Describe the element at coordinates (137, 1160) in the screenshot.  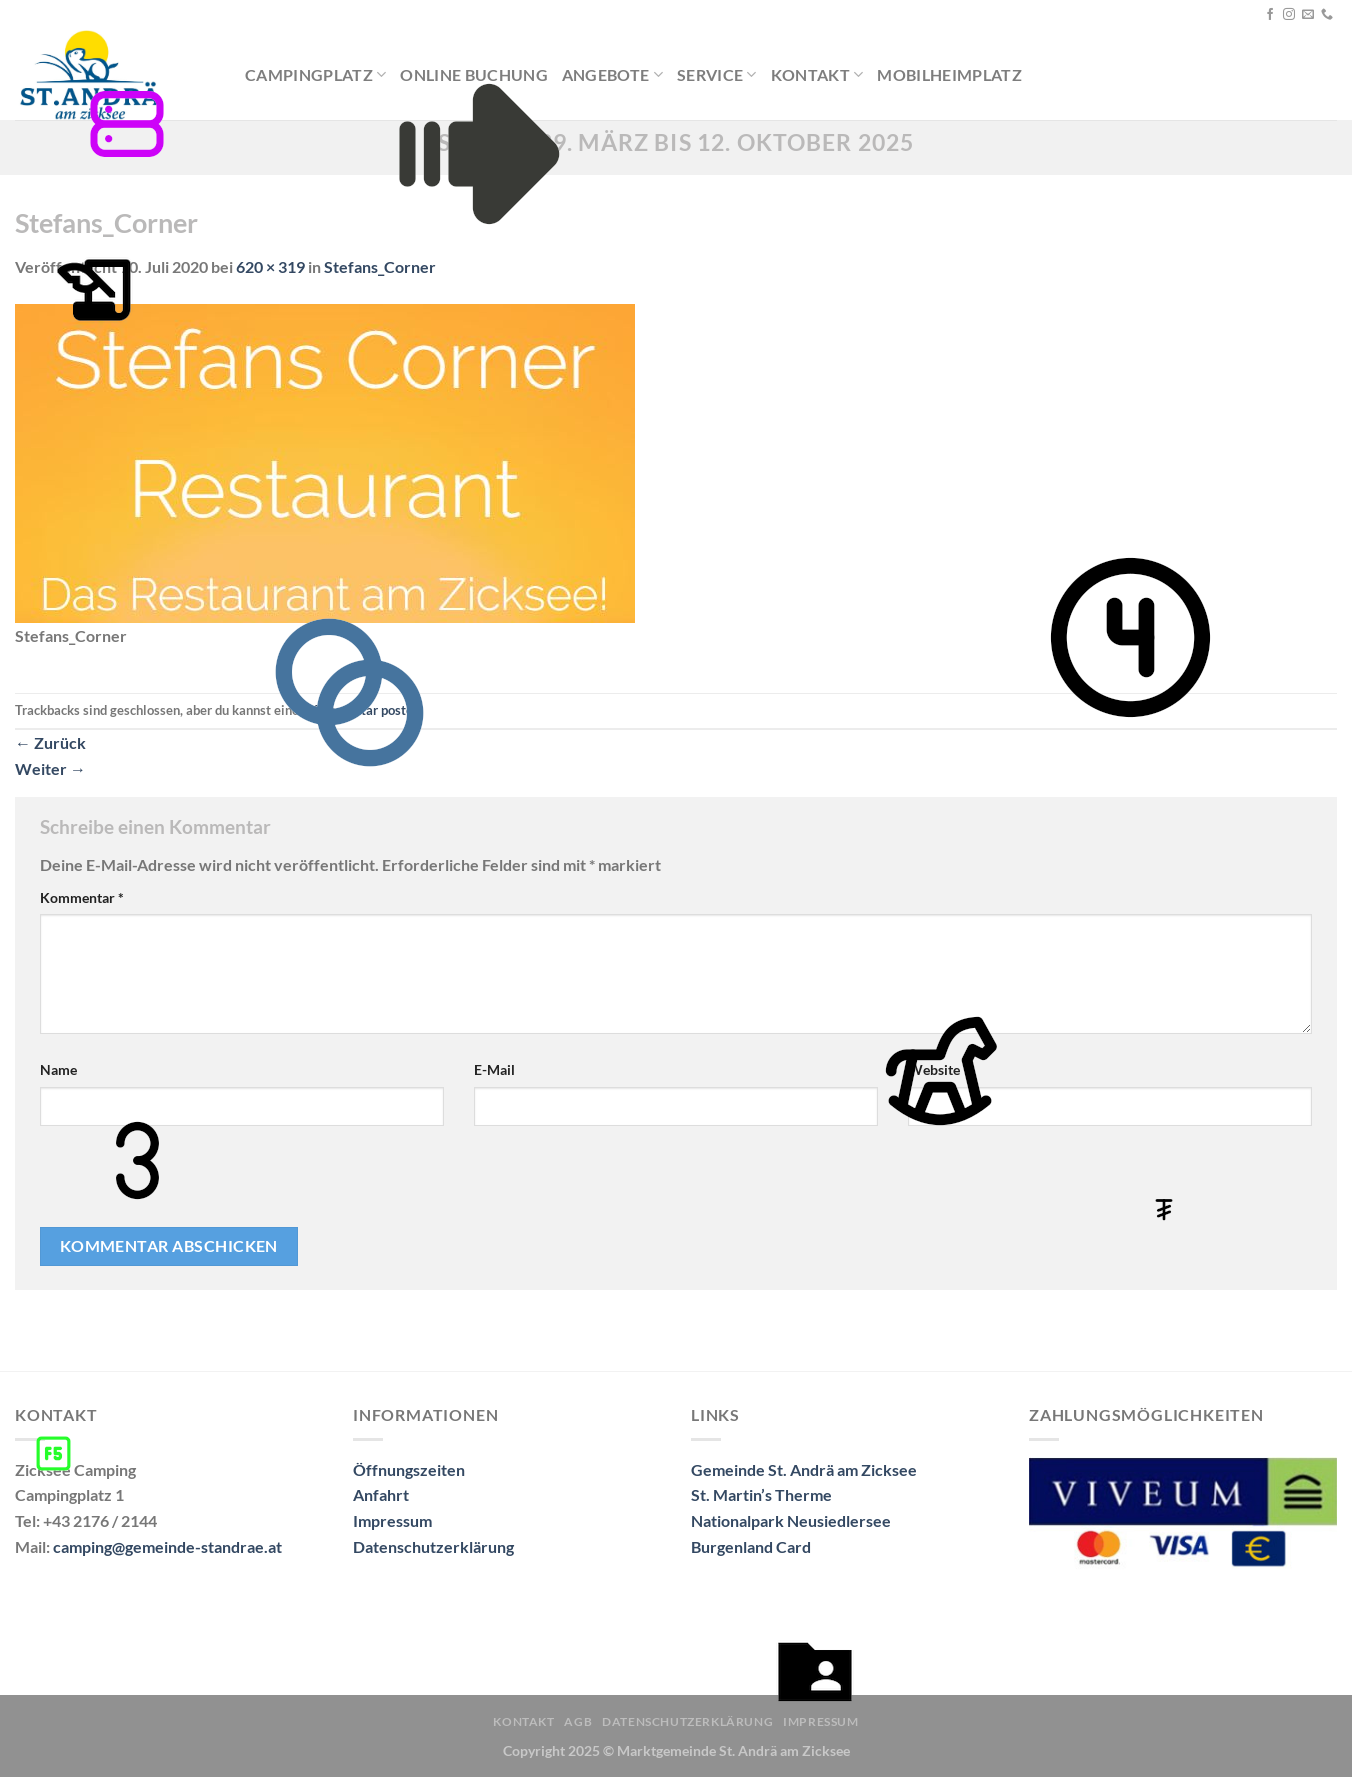
I see `indicates step 3 in a multi-step process` at that location.